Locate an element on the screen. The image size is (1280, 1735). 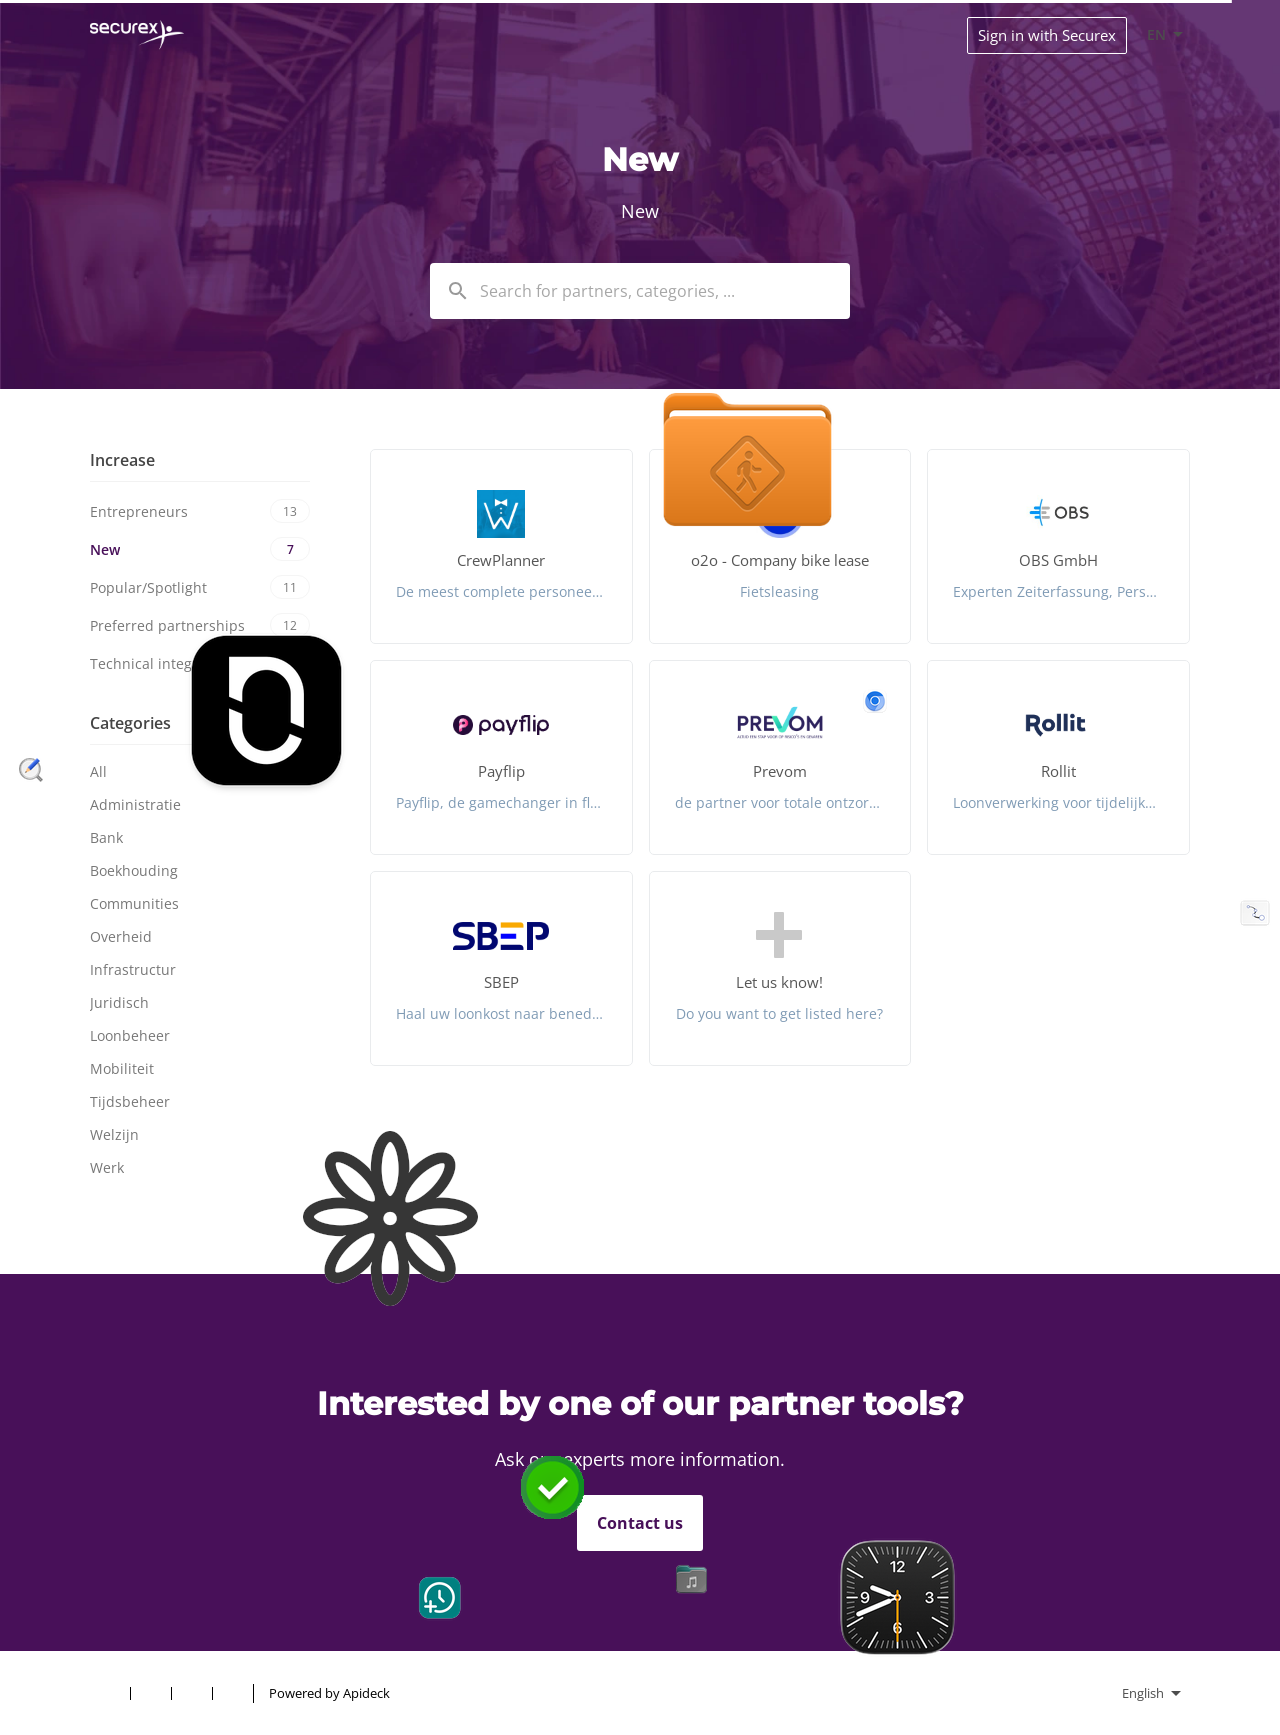
open notesnook app is located at coordinates (266, 710).